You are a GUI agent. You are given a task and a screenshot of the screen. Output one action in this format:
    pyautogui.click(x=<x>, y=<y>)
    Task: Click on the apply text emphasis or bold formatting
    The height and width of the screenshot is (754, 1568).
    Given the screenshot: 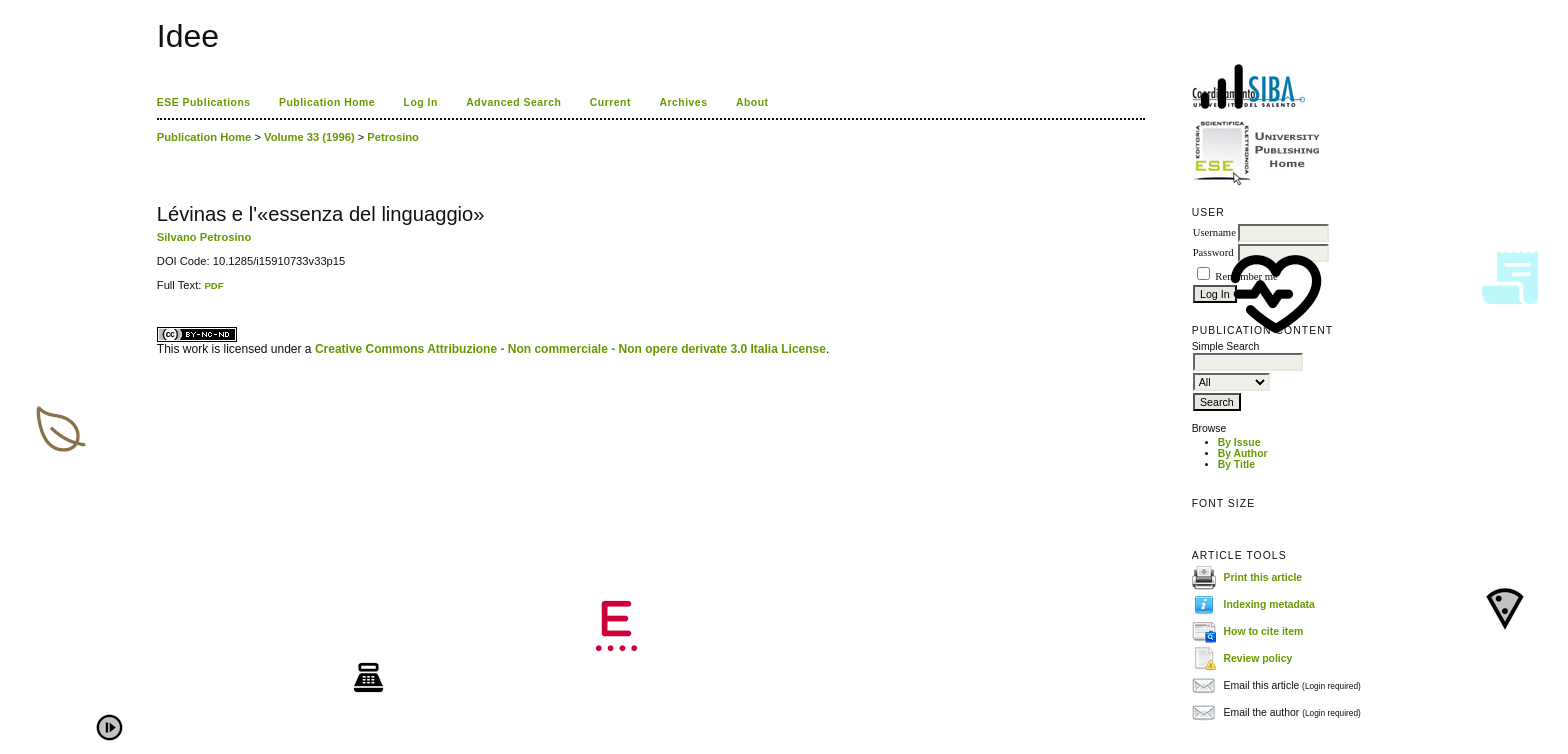 What is the action you would take?
    pyautogui.click(x=616, y=624)
    